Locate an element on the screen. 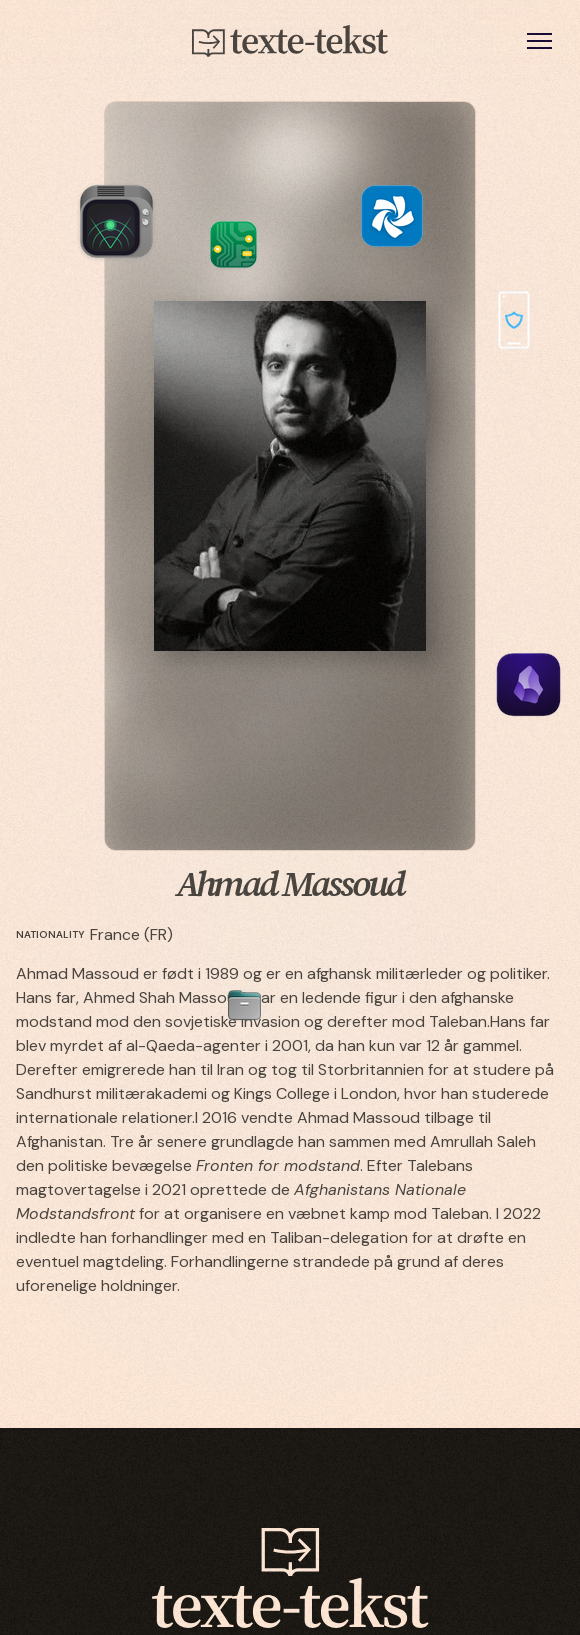 The height and width of the screenshot is (1635, 580). open pcbnew circuit board design application is located at coordinates (233, 244).